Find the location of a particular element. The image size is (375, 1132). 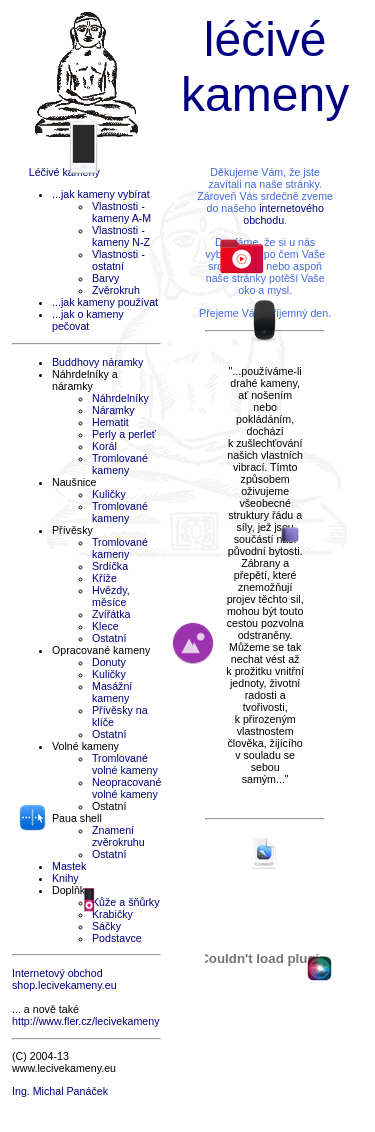

open a screenshot or capture in CleanShot X is located at coordinates (264, 853).